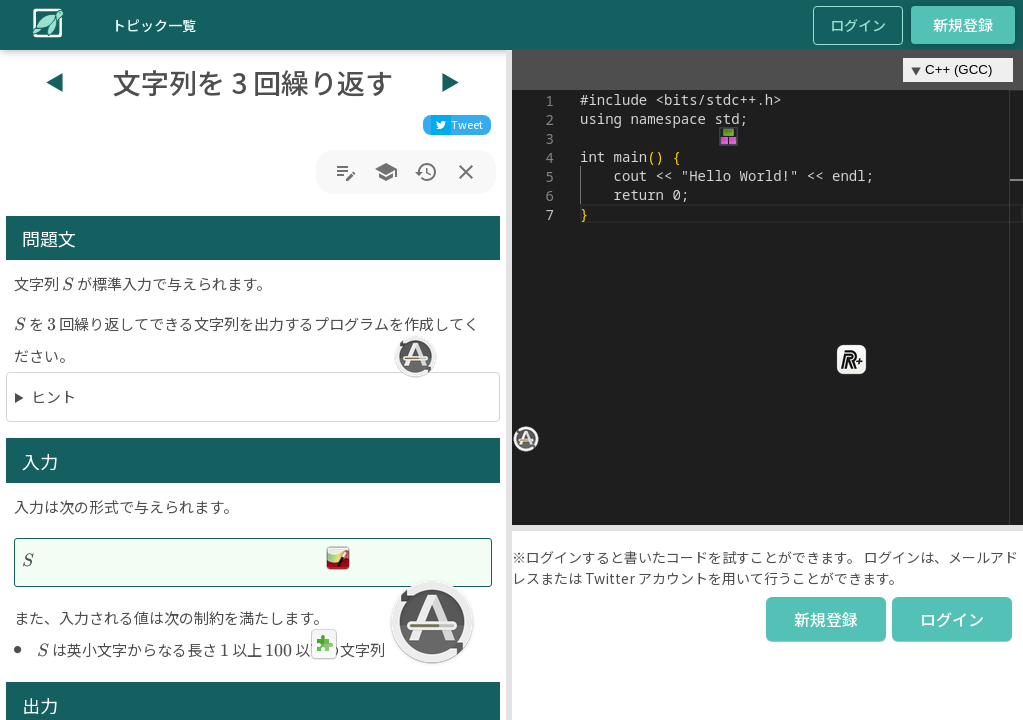  What do you see at coordinates (324, 644) in the screenshot?
I see `an add-on or plugin file type` at bounding box center [324, 644].